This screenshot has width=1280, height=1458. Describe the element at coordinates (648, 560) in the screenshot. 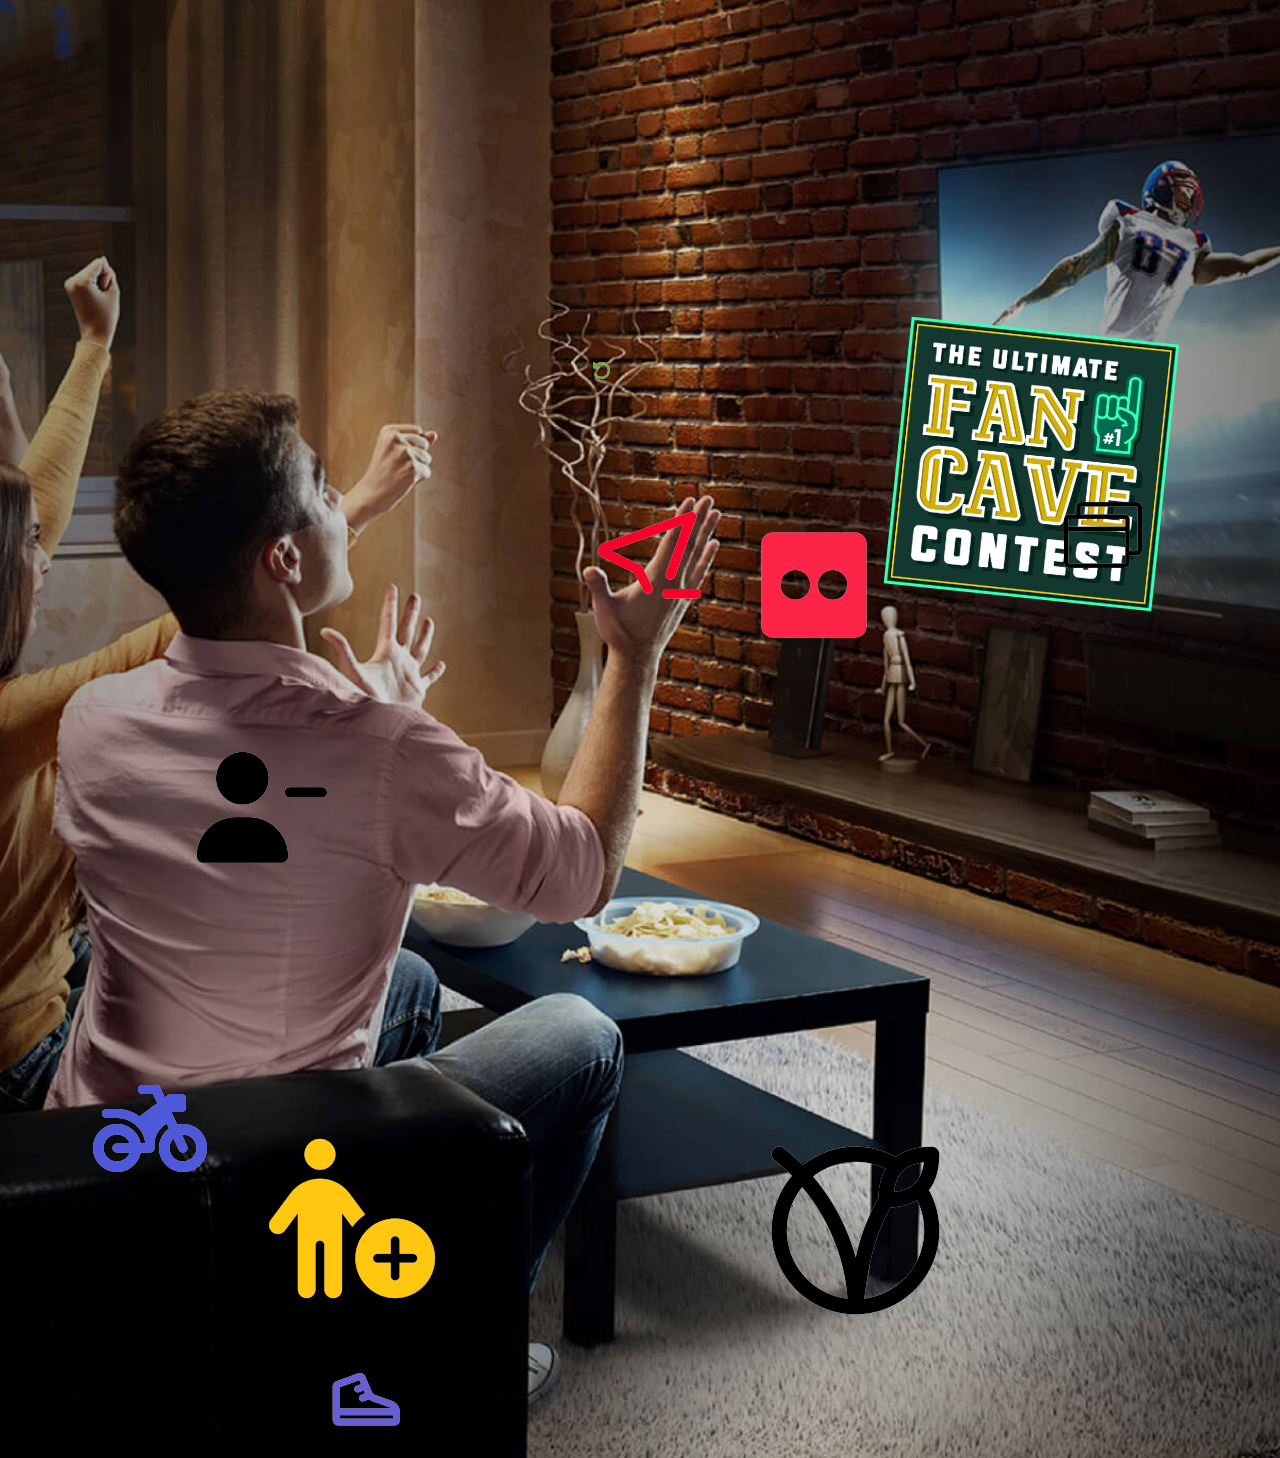

I see `remove a saved location` at that location.